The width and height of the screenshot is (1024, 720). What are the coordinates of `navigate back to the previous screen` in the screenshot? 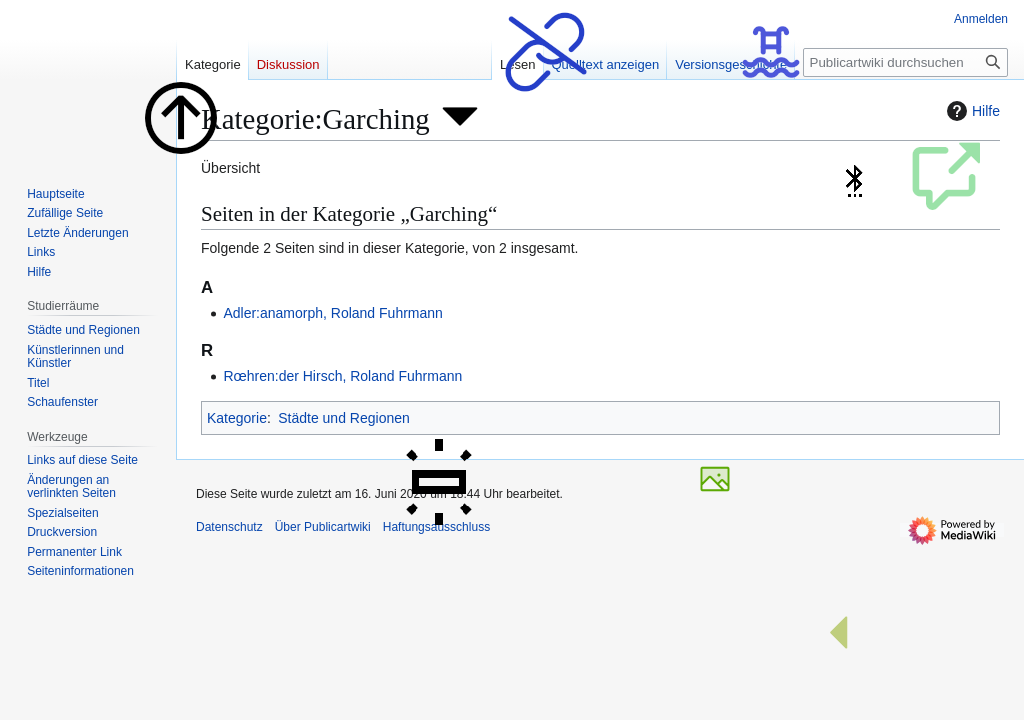 It's located at (838, 632).